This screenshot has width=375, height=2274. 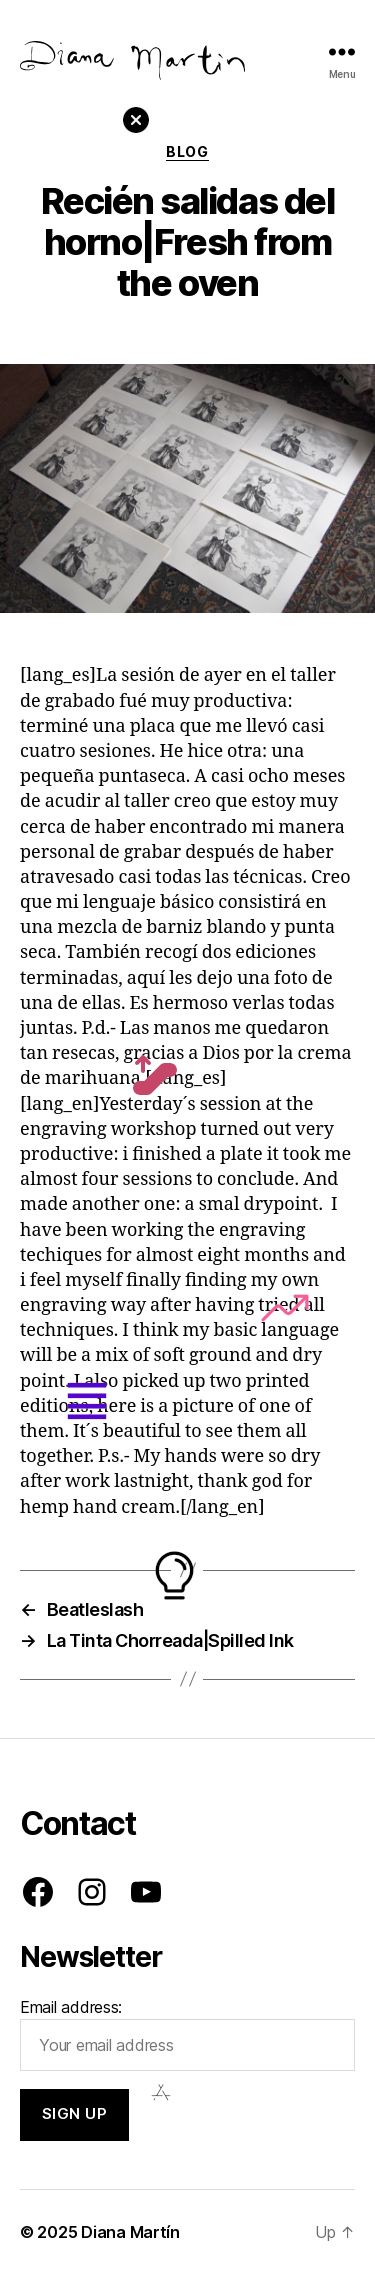 What do you see at coordinates (136, 120) in the screenshot?
I see `close or dismiss a dialog` at bounding box center [136, 120].